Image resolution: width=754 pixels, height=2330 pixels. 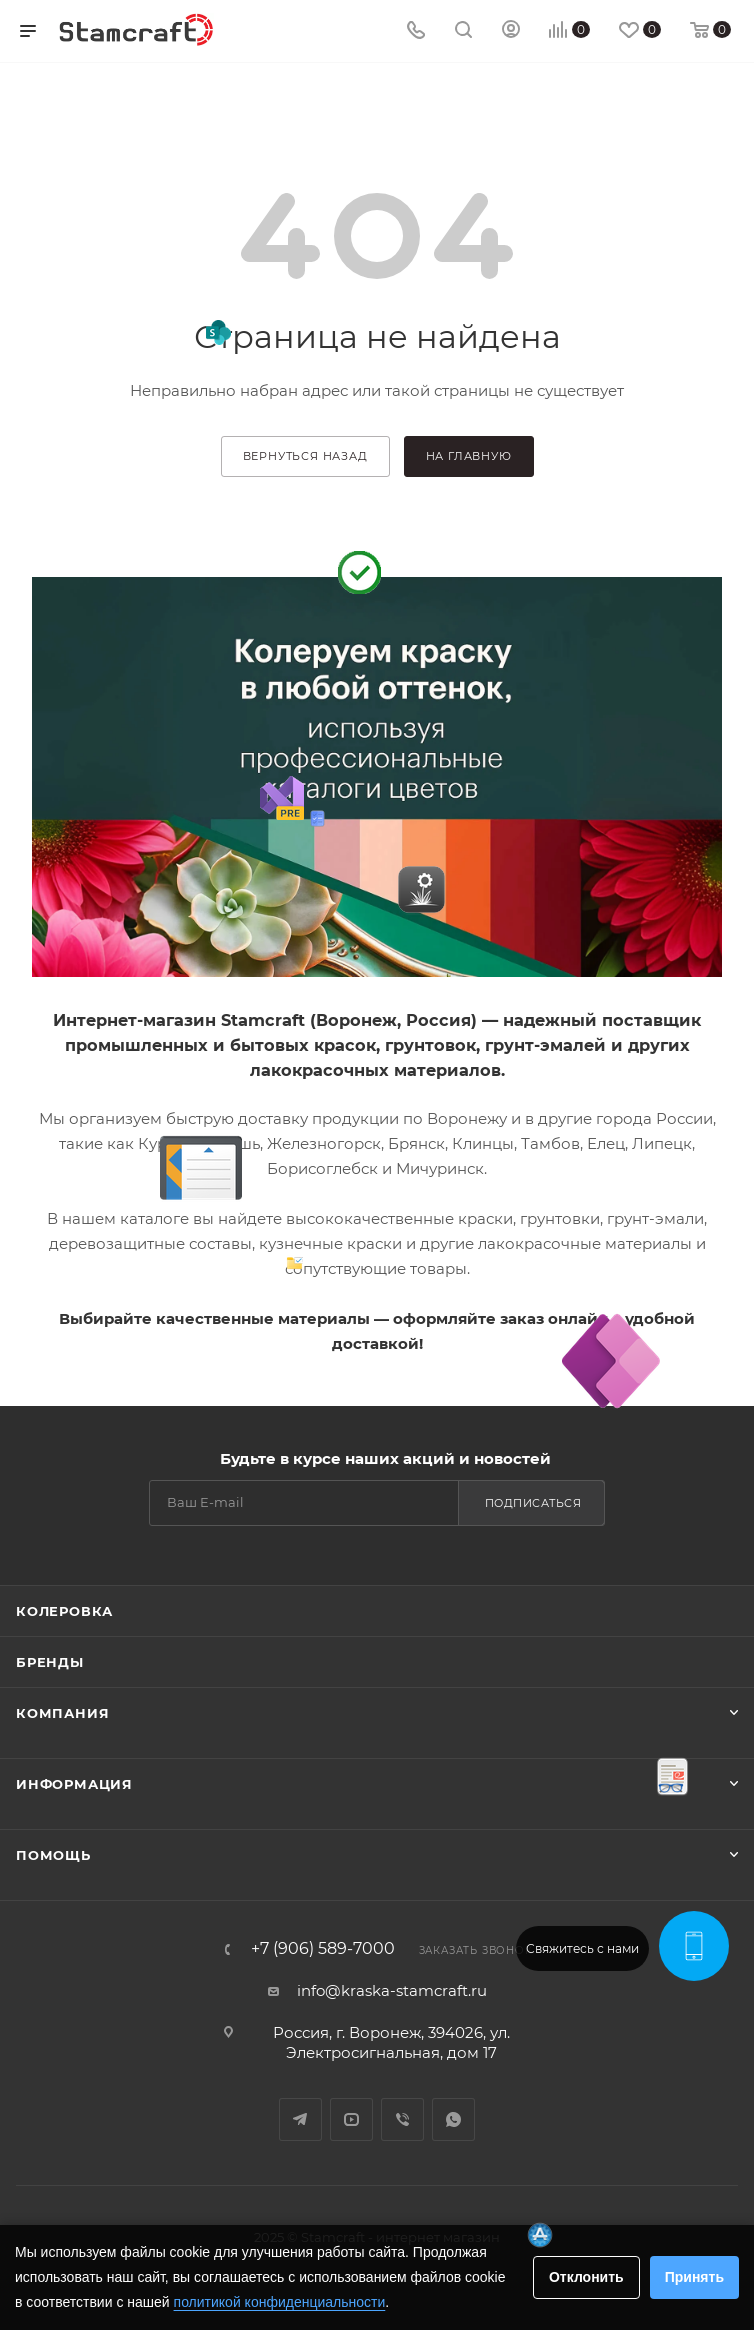 I want to click on open Microsoft SharePoint app, so click(x=218, y=332).